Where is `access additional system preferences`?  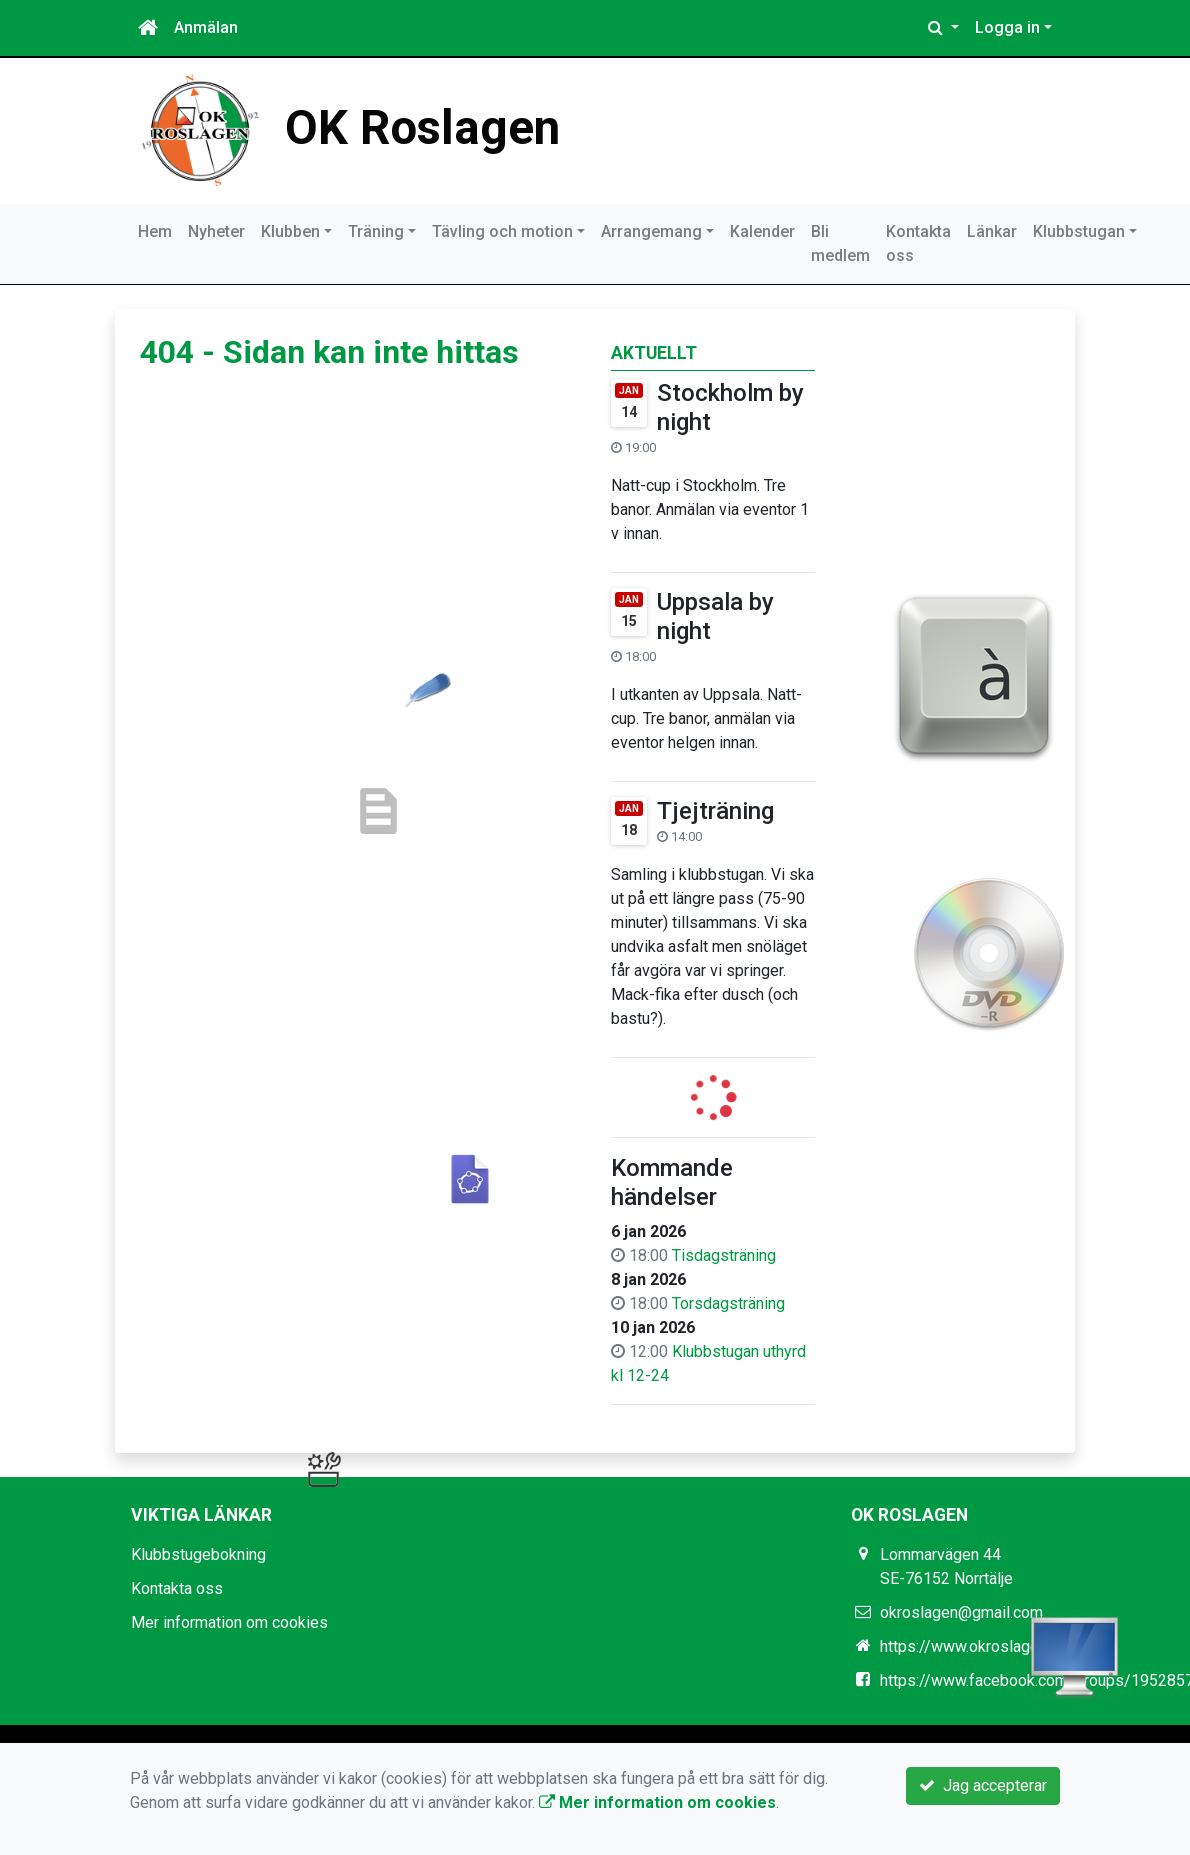
access additional system preferences is located at coordinates (323, 1469).